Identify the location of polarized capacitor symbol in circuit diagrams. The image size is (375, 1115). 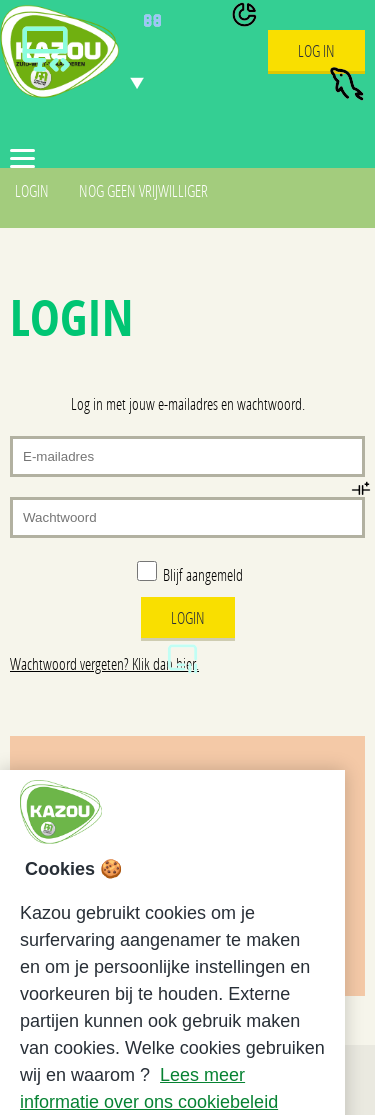
(361, 490).